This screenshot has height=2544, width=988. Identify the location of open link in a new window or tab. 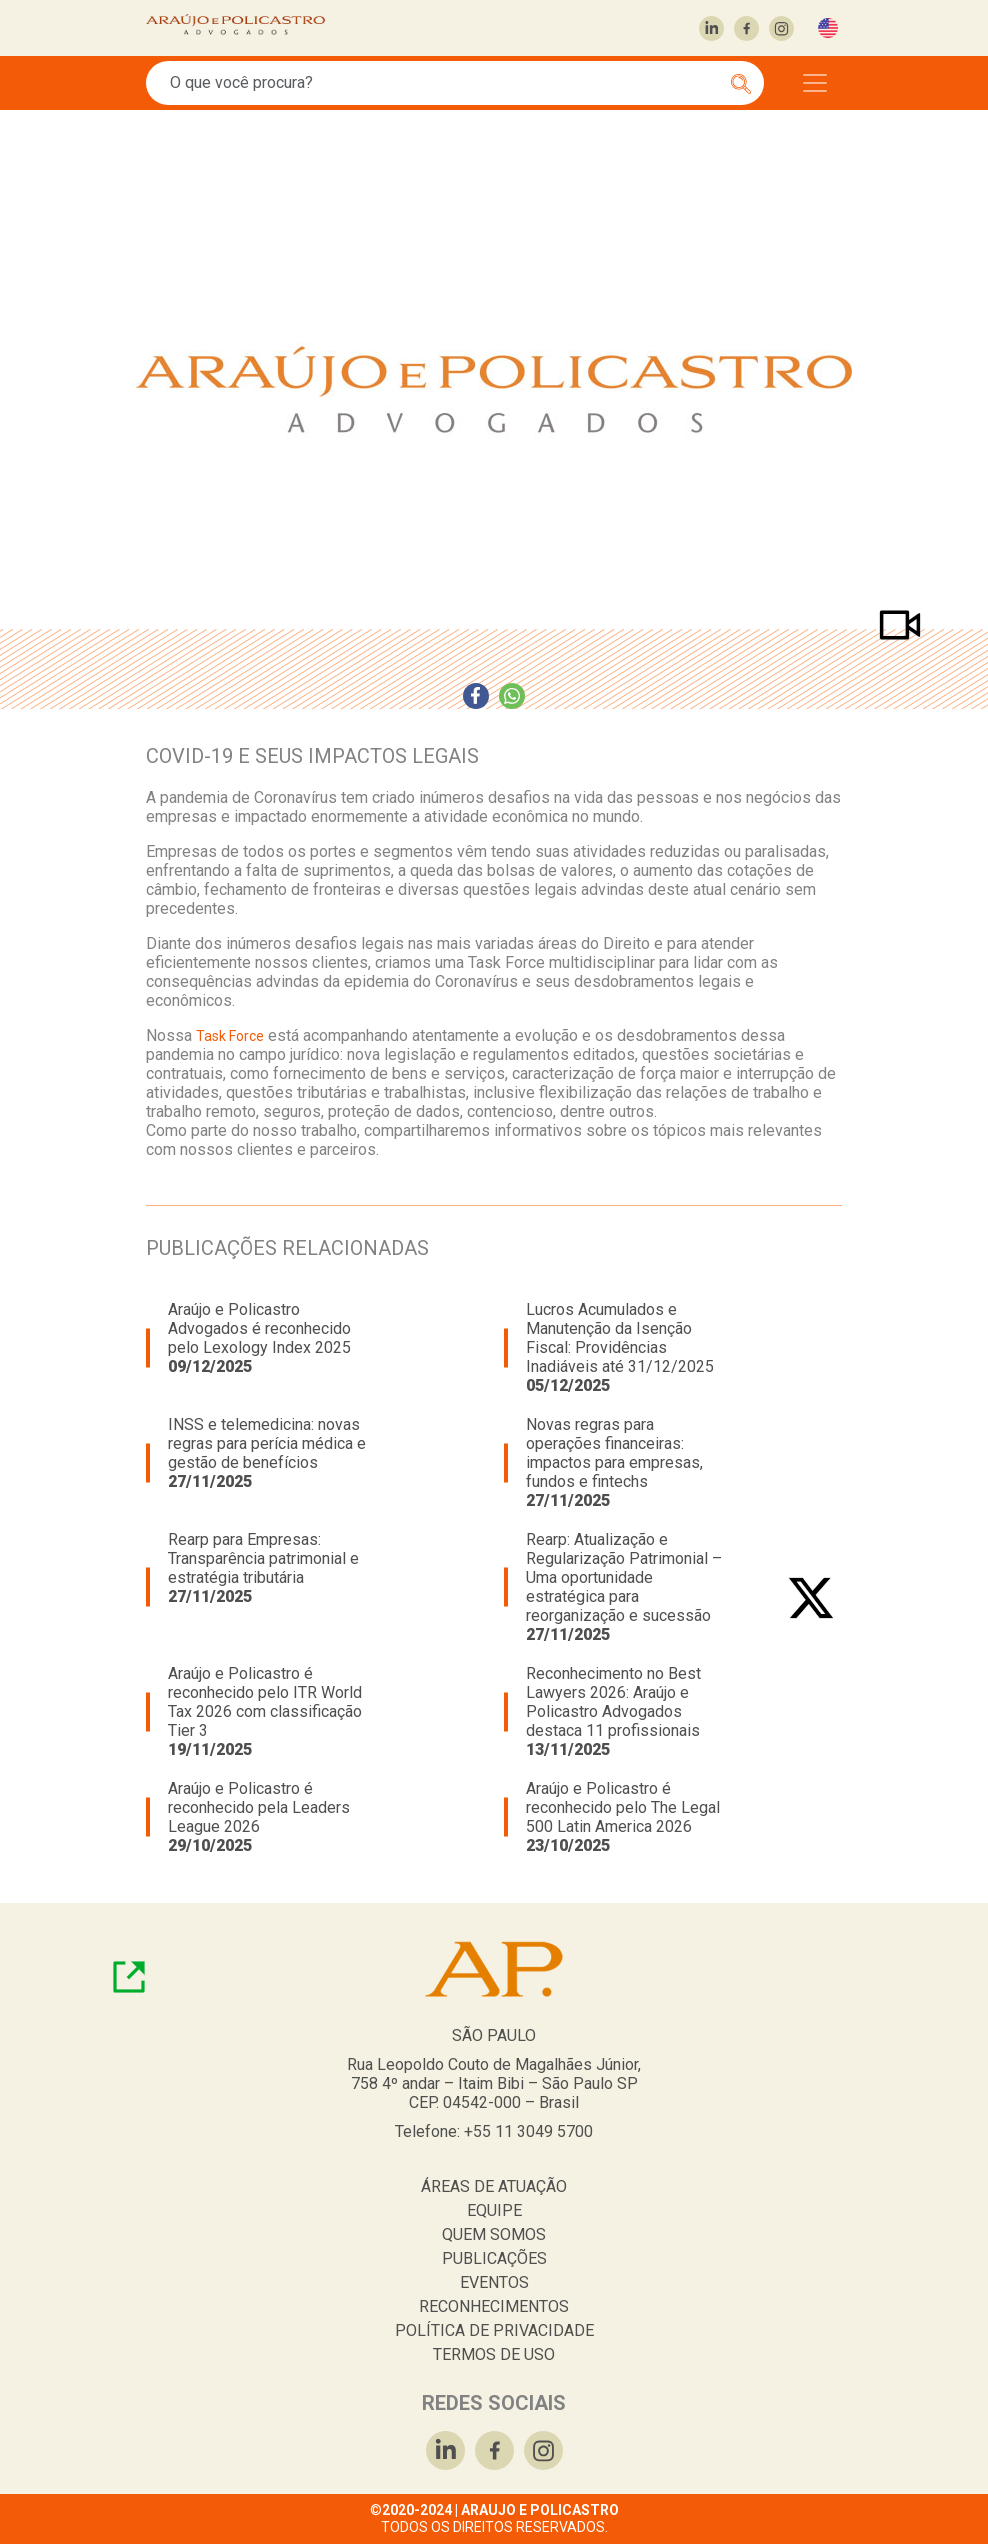
(129, 1977).